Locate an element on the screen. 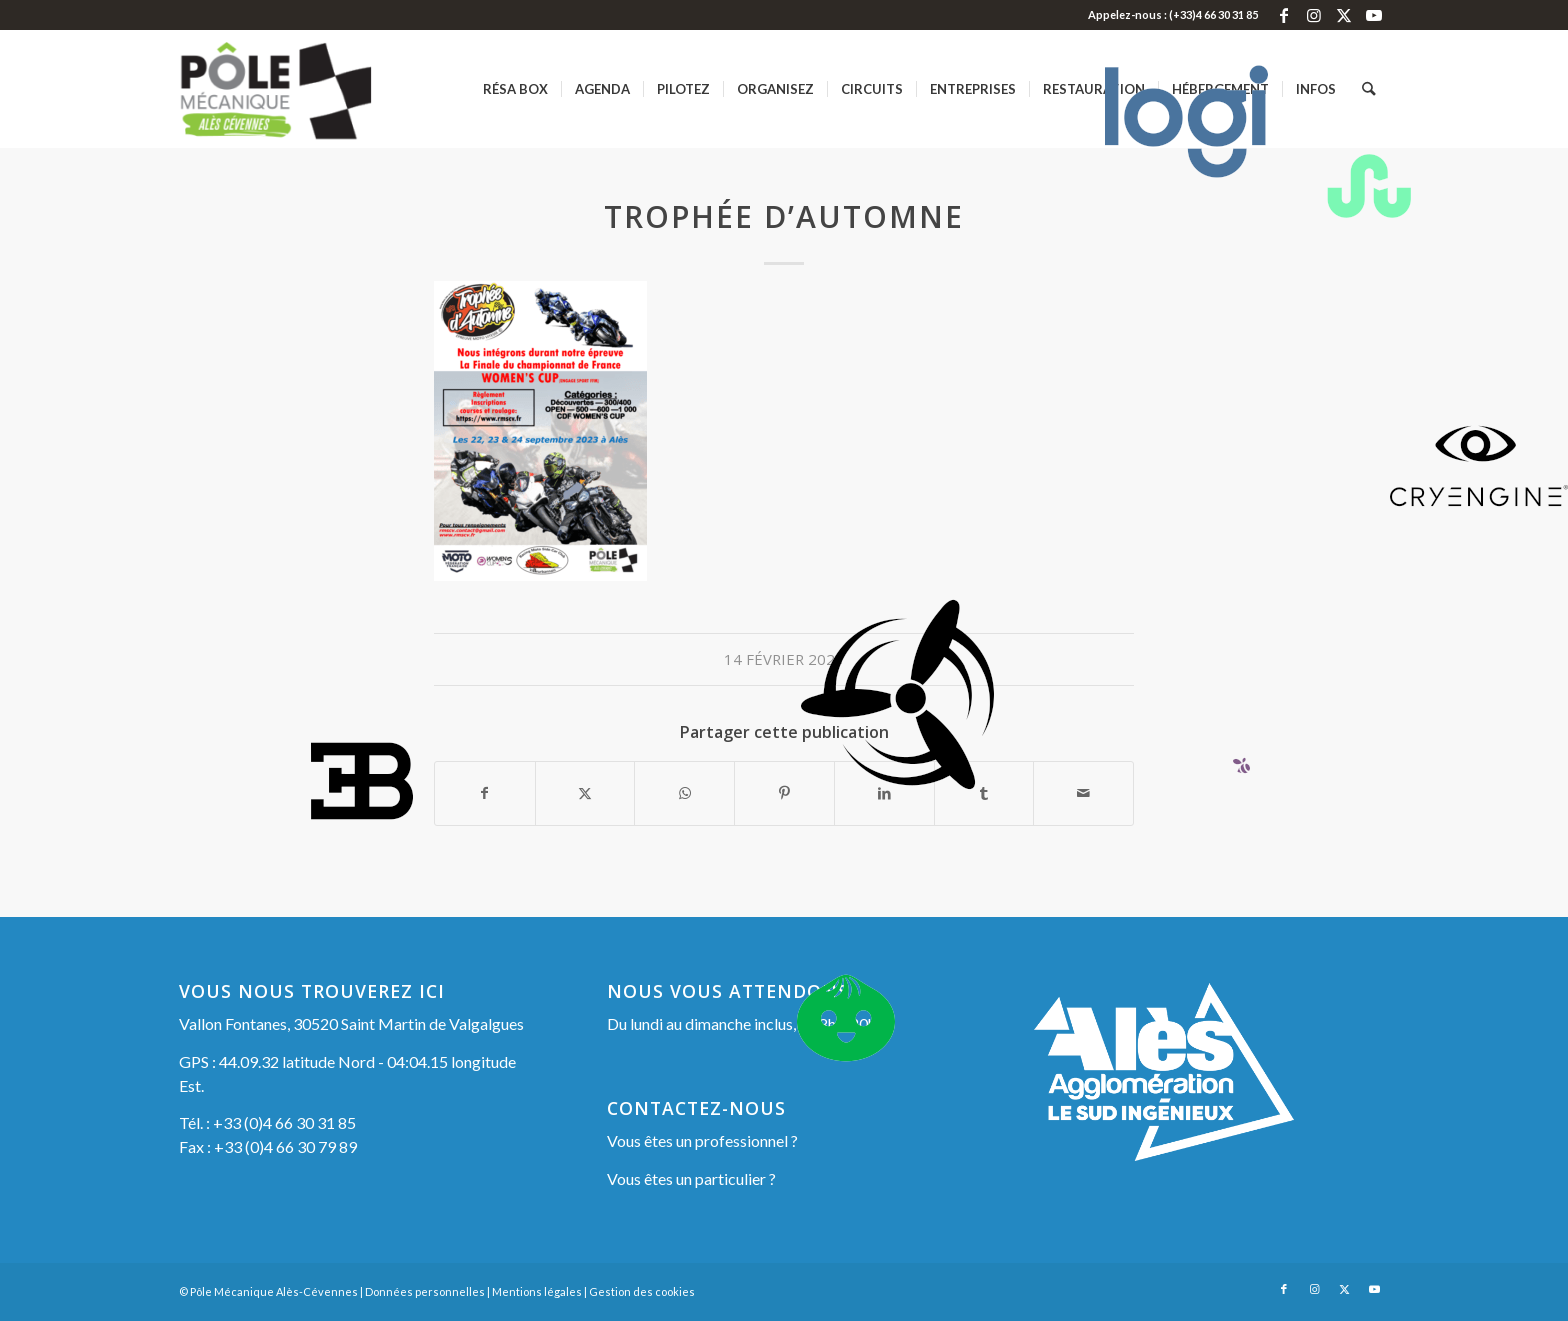 The image size is (1568, 1321). indicates a project using the bun javascript runtime is located at coordinates (846, 1018).